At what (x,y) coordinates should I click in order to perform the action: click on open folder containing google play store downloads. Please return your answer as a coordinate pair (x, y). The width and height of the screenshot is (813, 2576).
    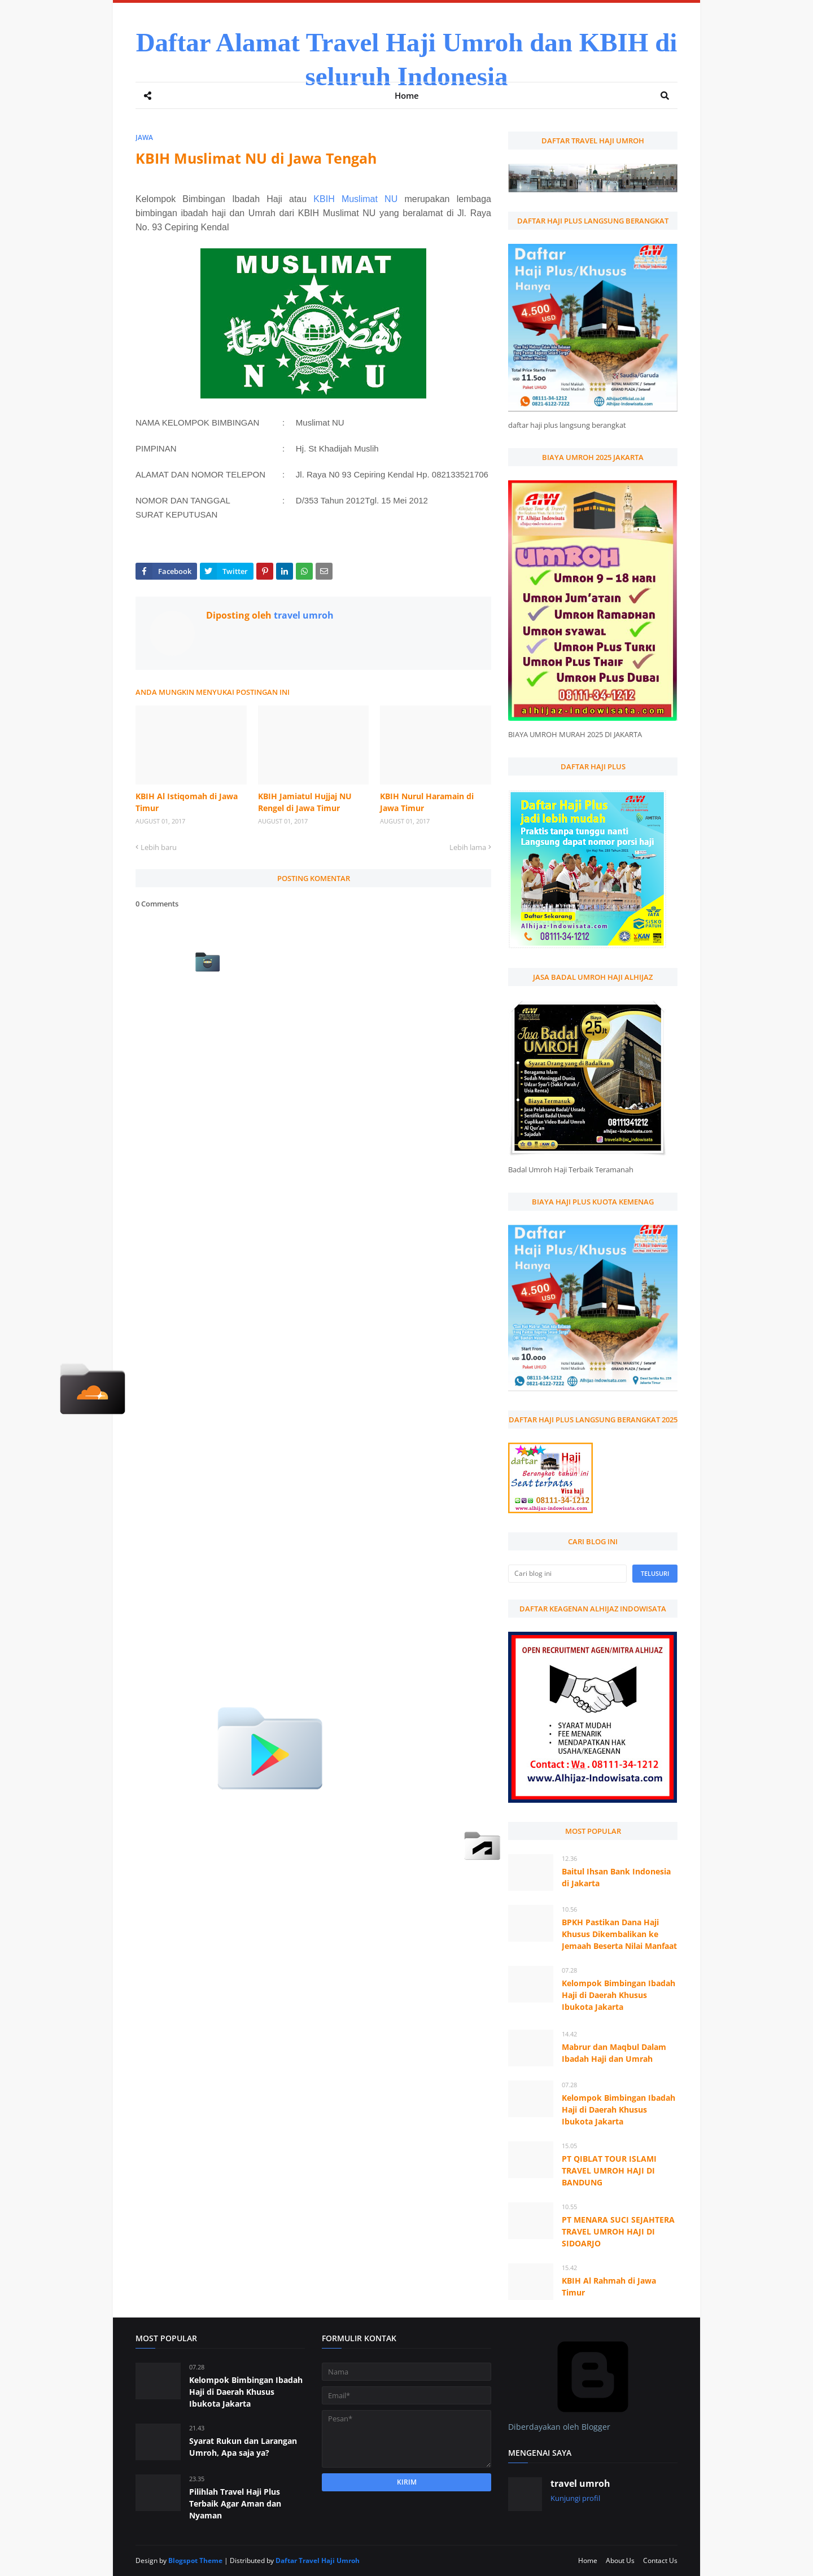
    Looking at the image, I should click on (269, 1751).